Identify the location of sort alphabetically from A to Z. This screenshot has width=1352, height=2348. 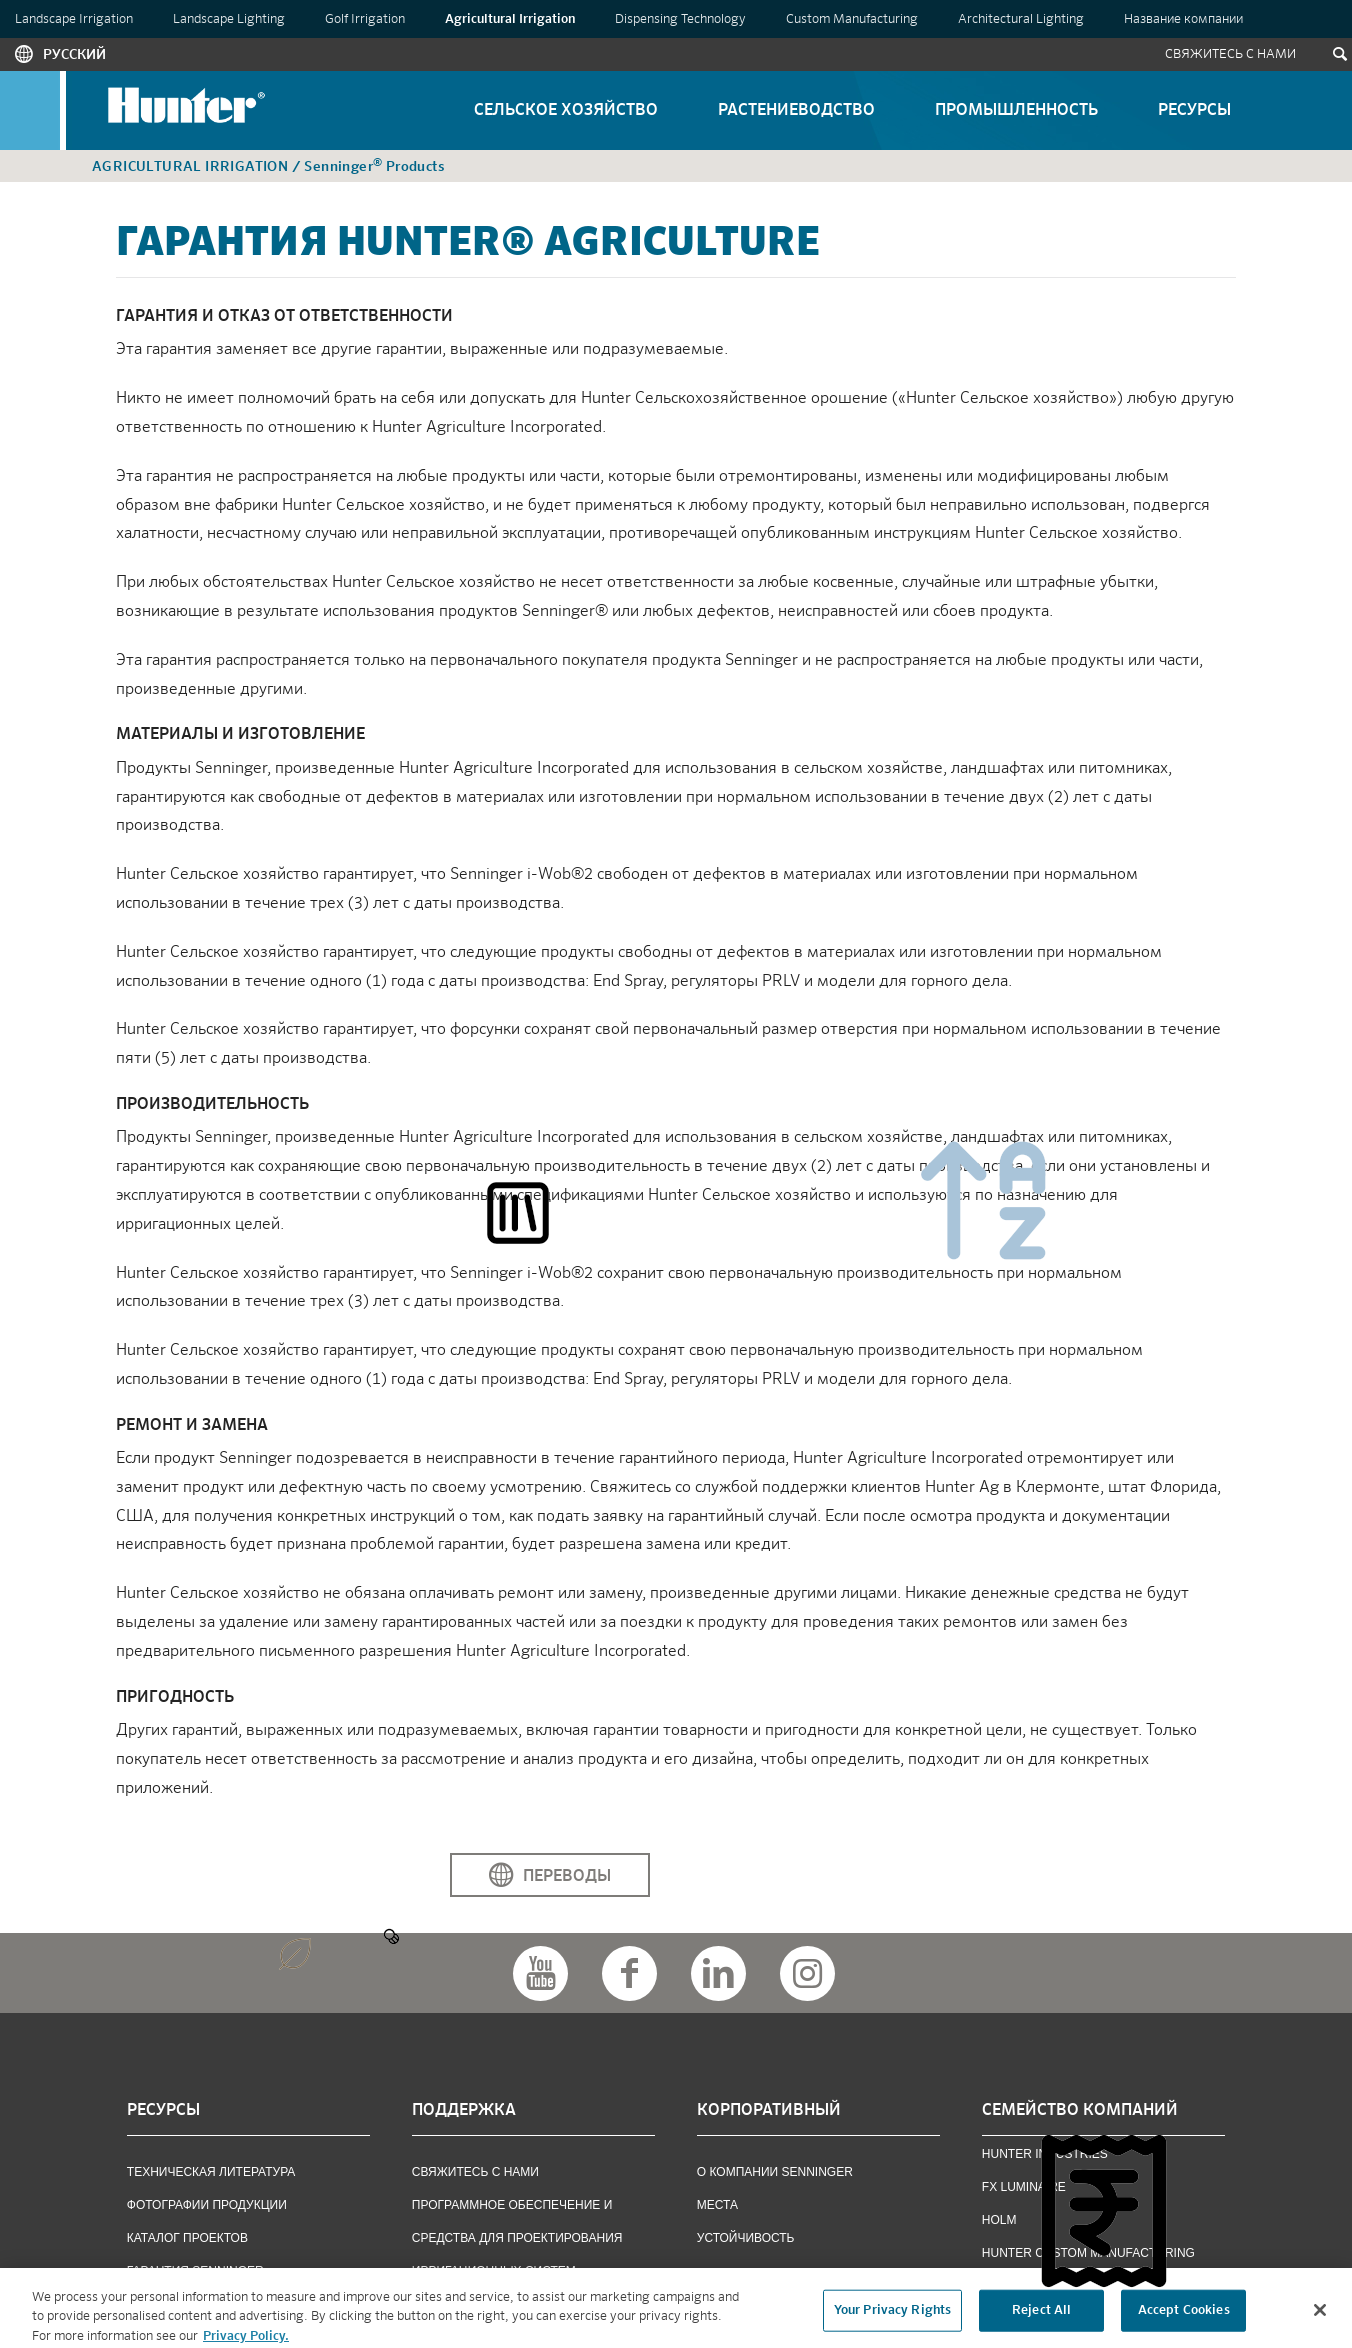
(986, 1200).